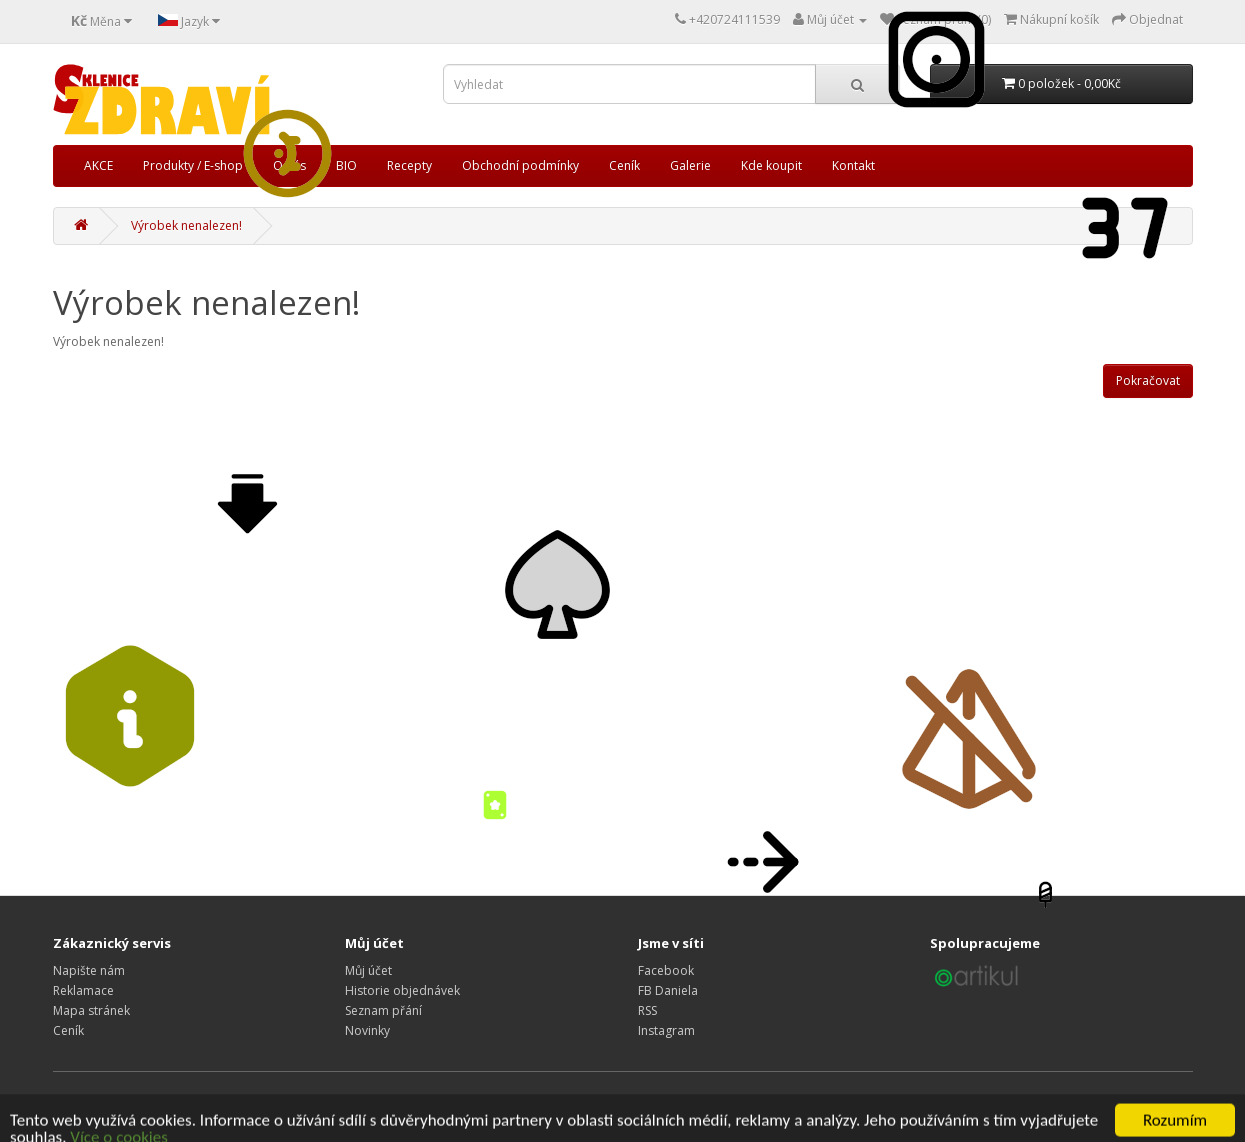 The height and width of the screenshot is (1142, 1245). I want to click on browse desserts or frozen treats, so click(1045, 894).